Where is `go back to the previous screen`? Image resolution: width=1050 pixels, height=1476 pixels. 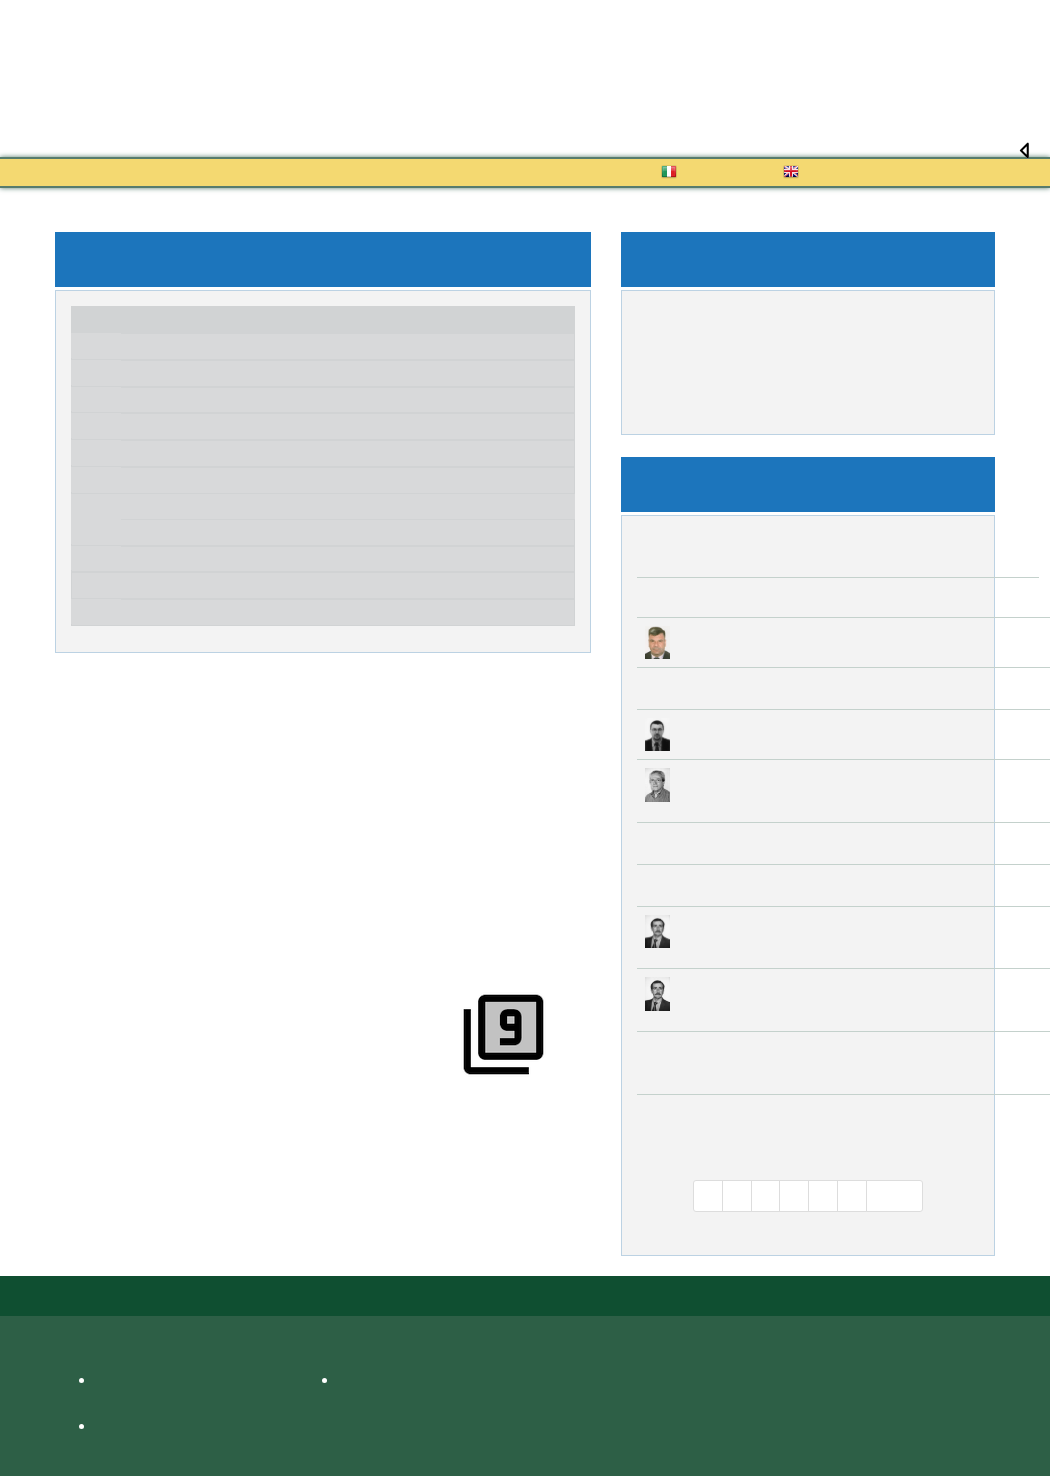 go back to the previous screen is located at coordinates (1025, 150).